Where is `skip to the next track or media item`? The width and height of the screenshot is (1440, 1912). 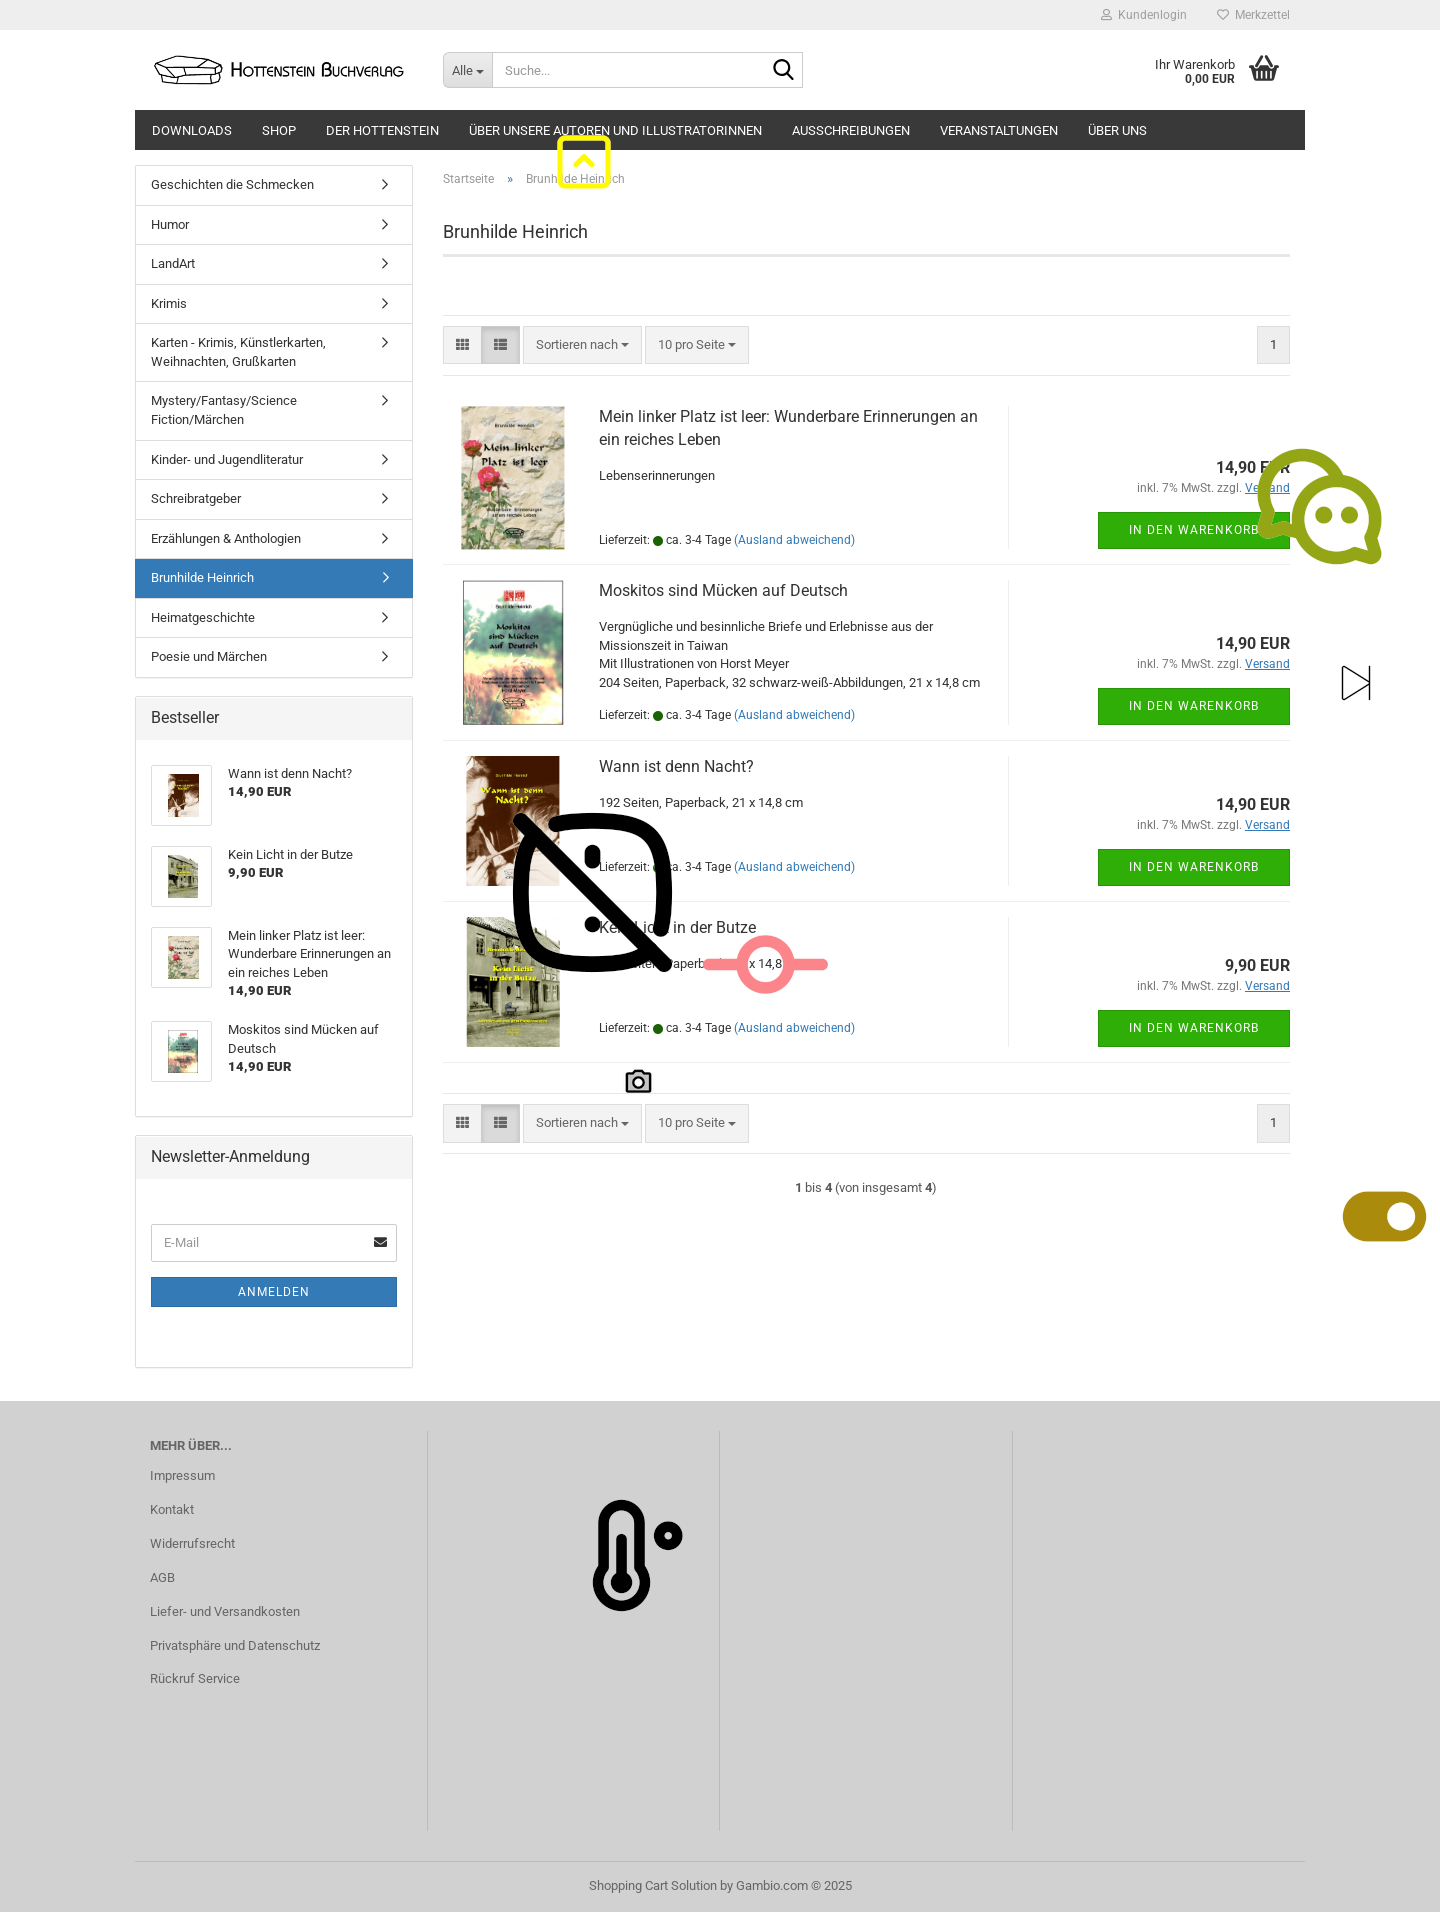 skip to the next track or media item is located at coordinates (1356, 683).